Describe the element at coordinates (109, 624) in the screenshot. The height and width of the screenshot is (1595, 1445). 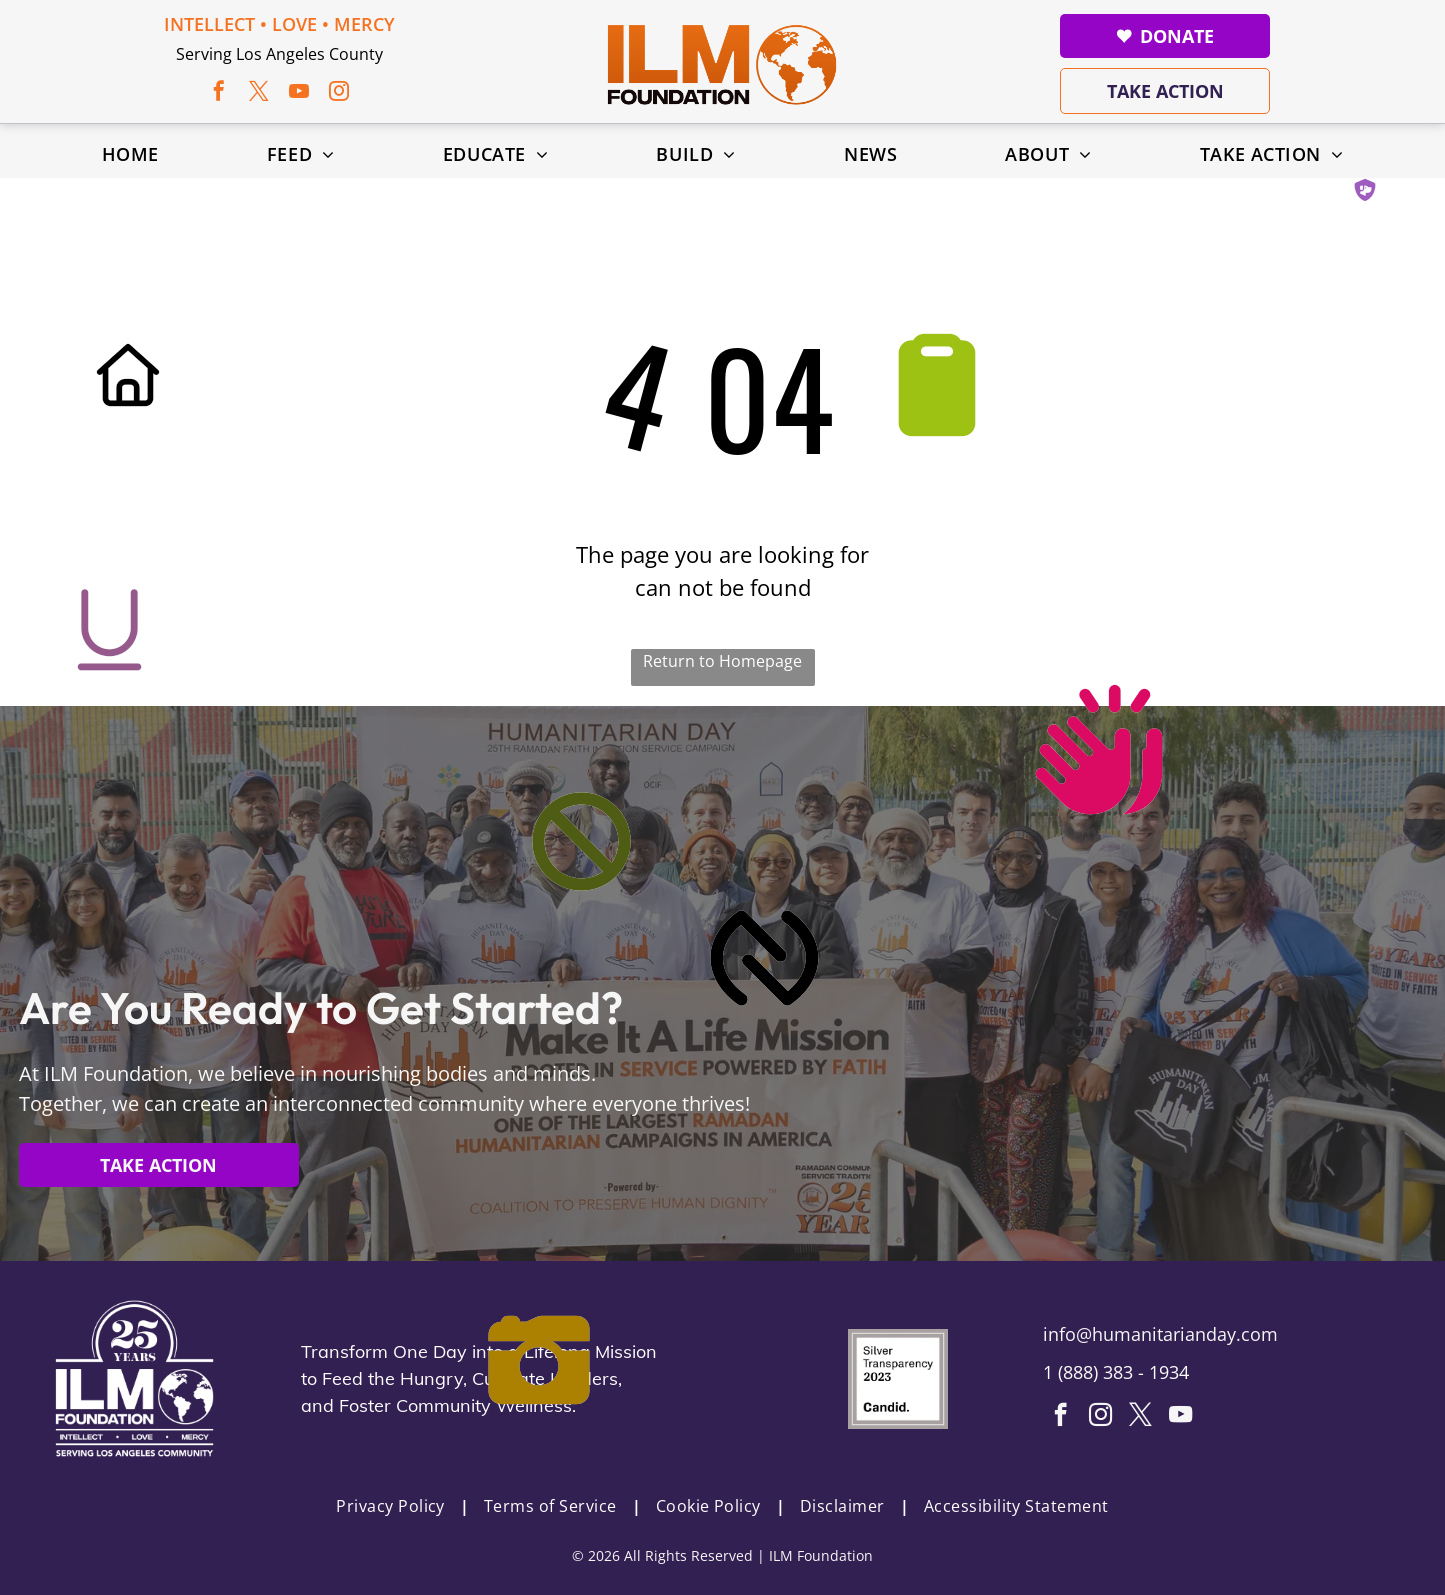
I see `apply underline formatting to selected text` at that location.